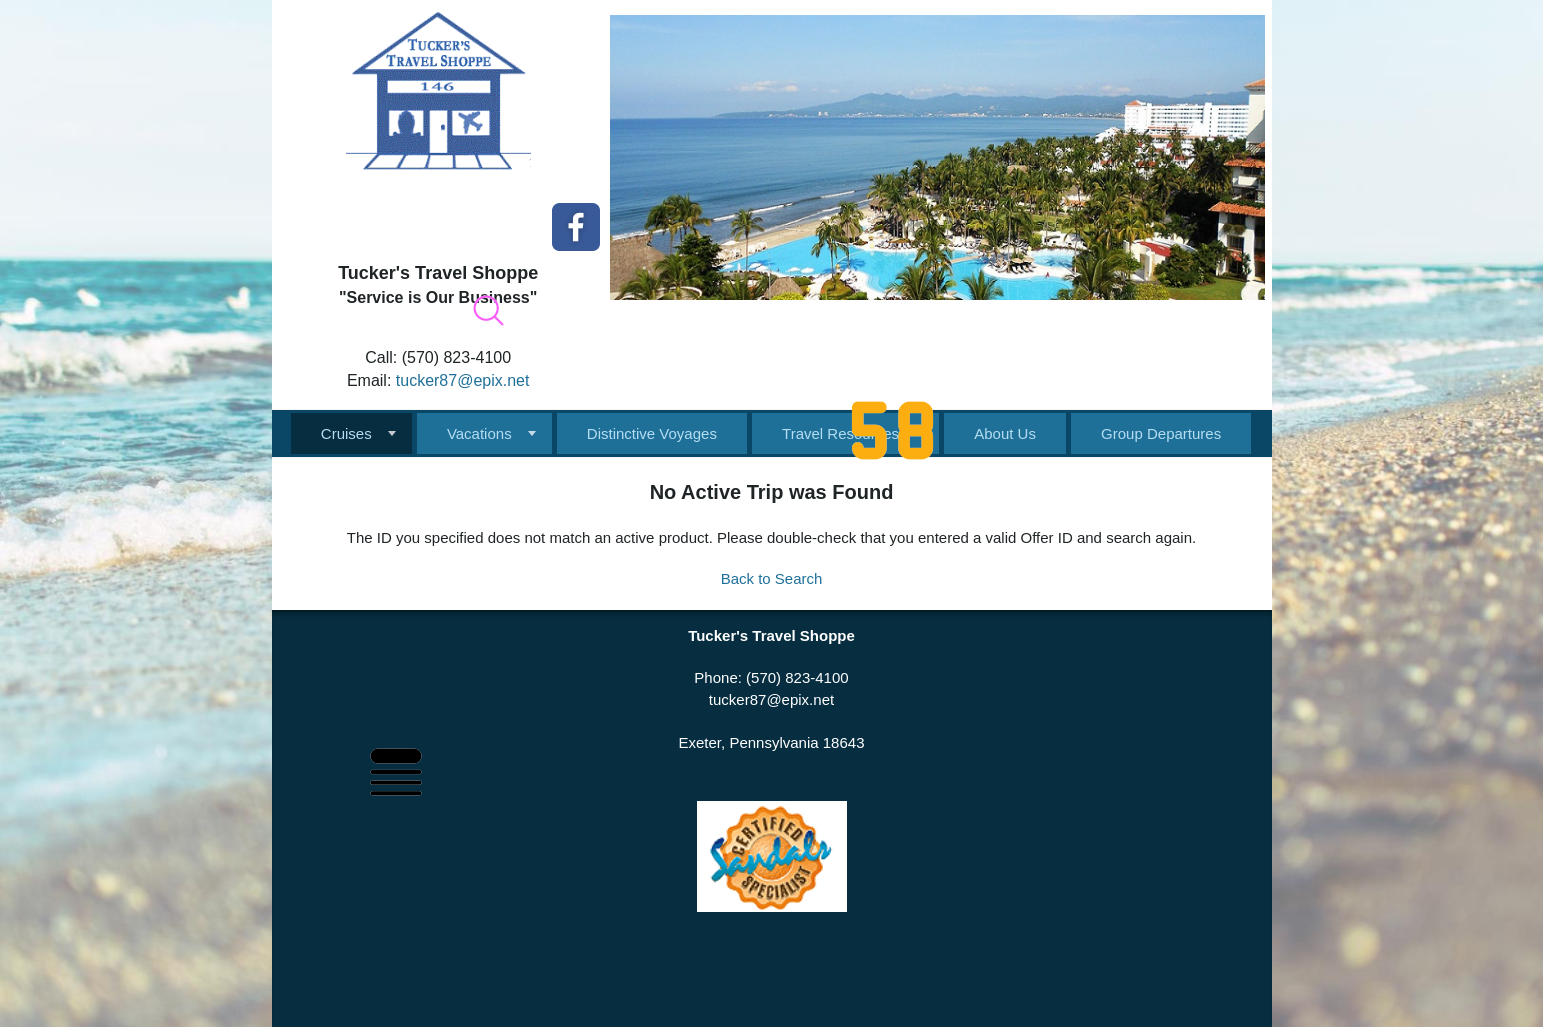 This screenshot has width=1543, height=1027. What do you see at coordinates (488, 310) in the screenshot?
I see `search for content` at bounding box center [488, 310].